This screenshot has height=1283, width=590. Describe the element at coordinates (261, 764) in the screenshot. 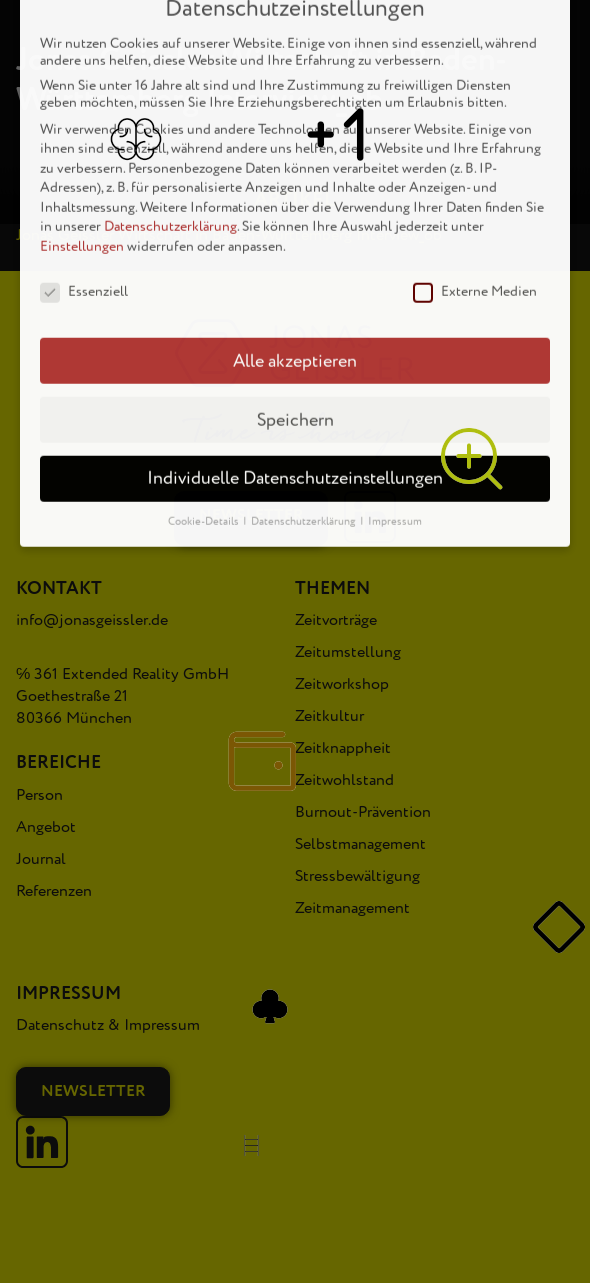

I see `access your wallet or payment methods` at that location.